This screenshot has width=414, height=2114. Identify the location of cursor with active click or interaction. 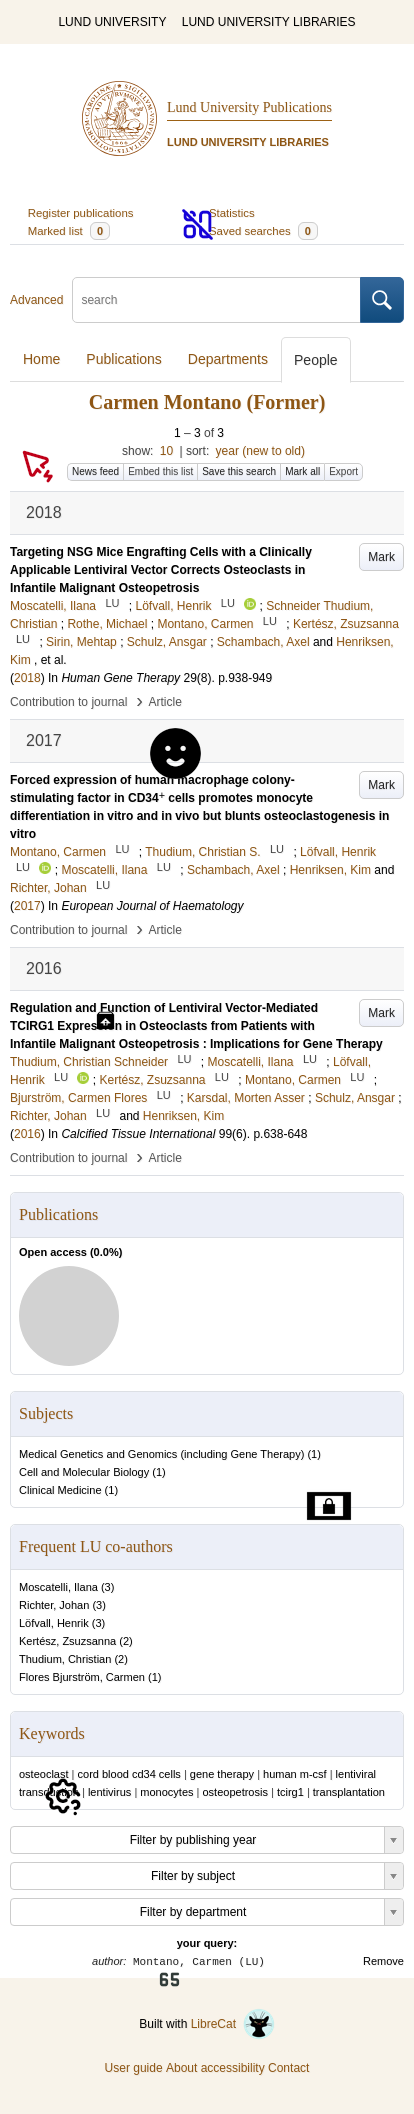
(37, 465).